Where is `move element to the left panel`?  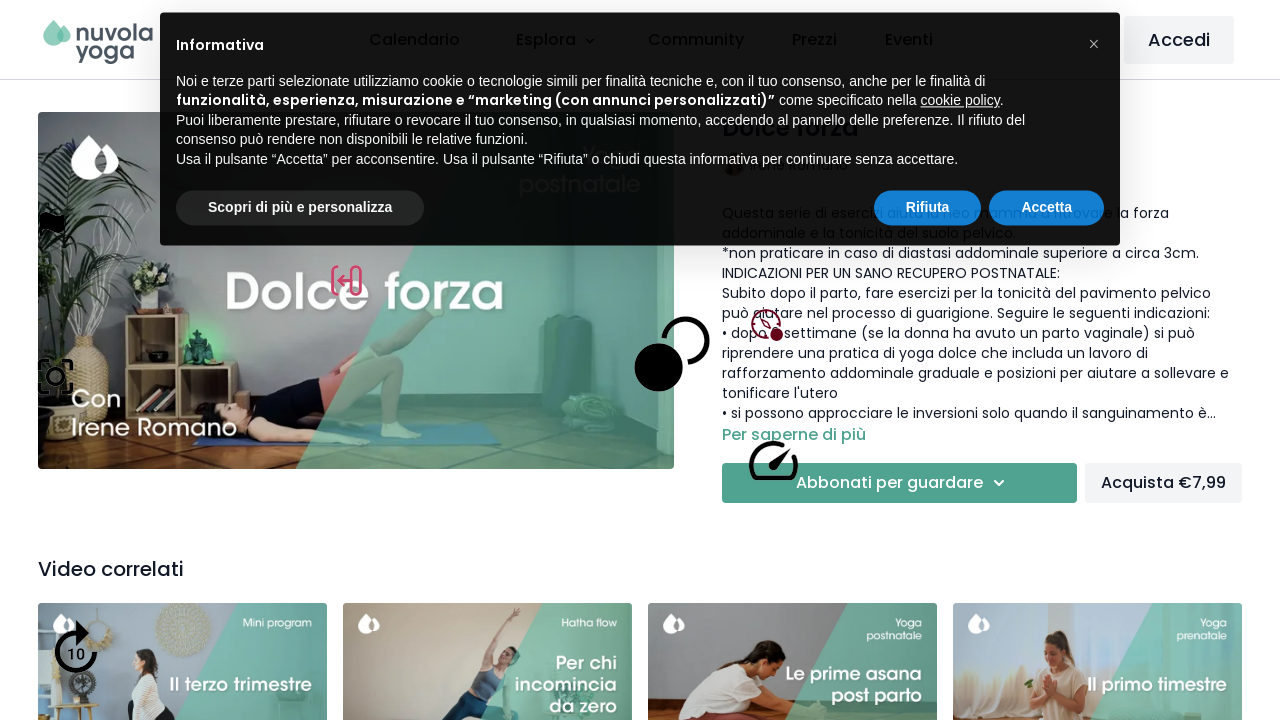
move element to the left panel is located at coordinates (346, 280).